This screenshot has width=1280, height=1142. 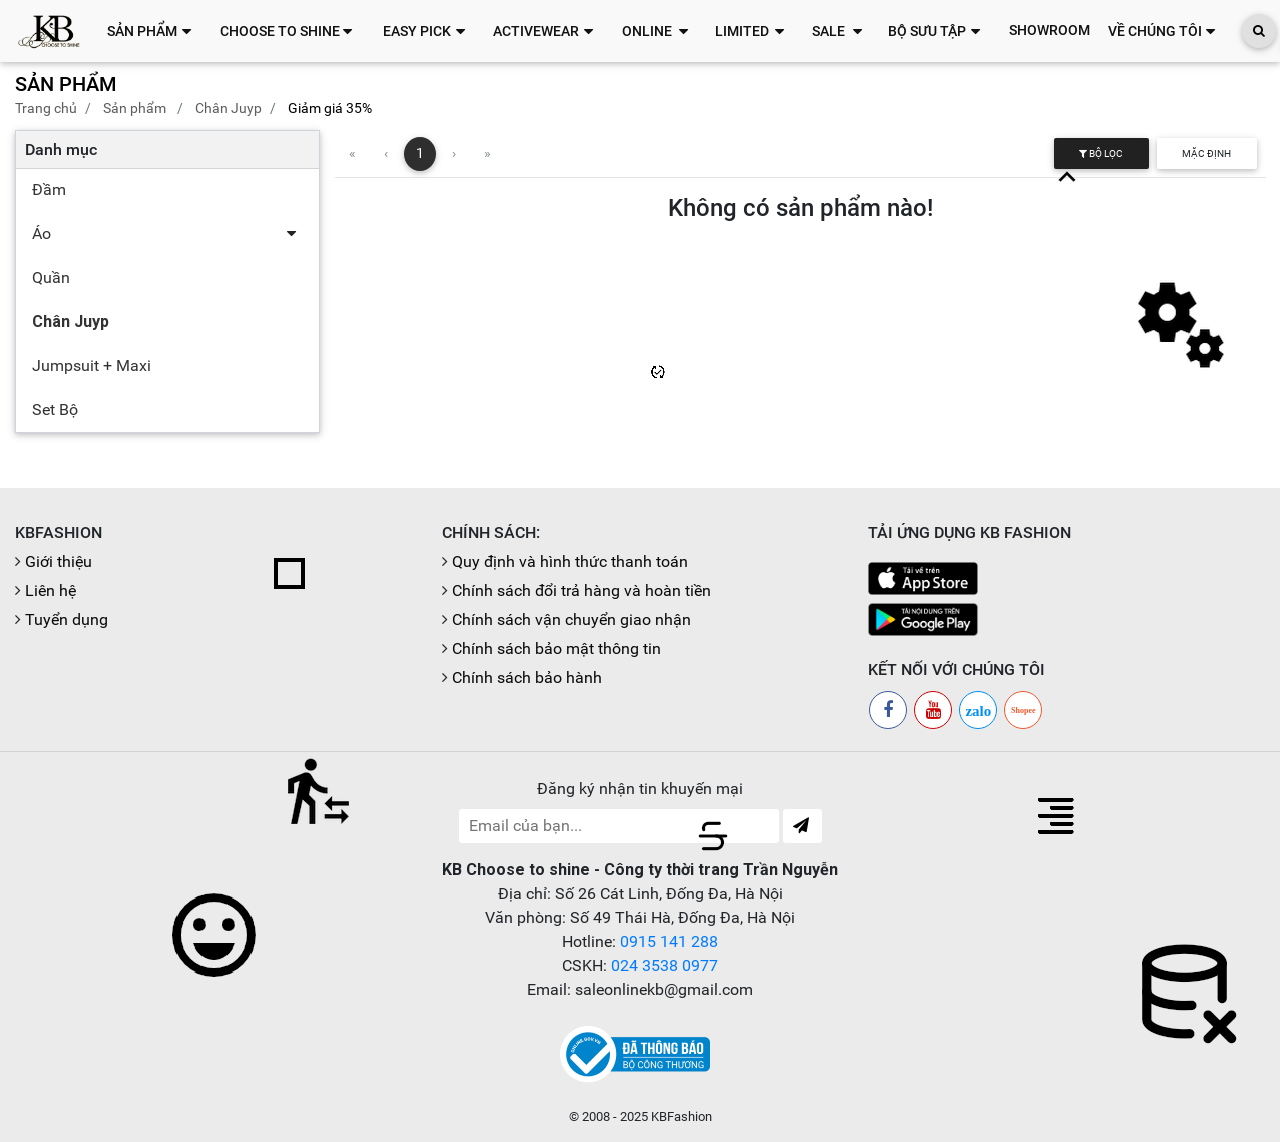 What do you see at coordinates (214, 935) in the screenshot?
I see `add an emoji or reaction` at bounding box center [214, 935].